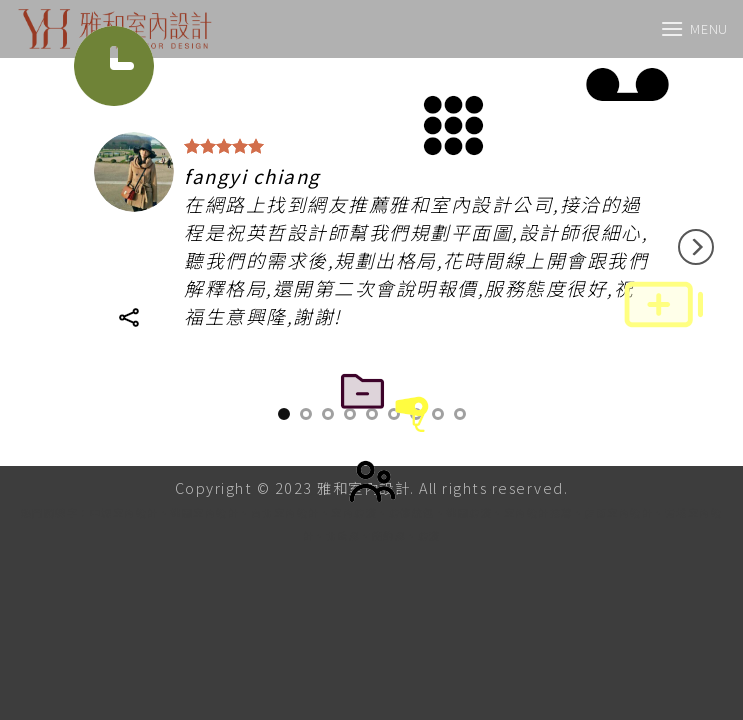  Describe the element at coordinates (453, 125) in the screenshot. I see `open the dial pad or number input` at that location.